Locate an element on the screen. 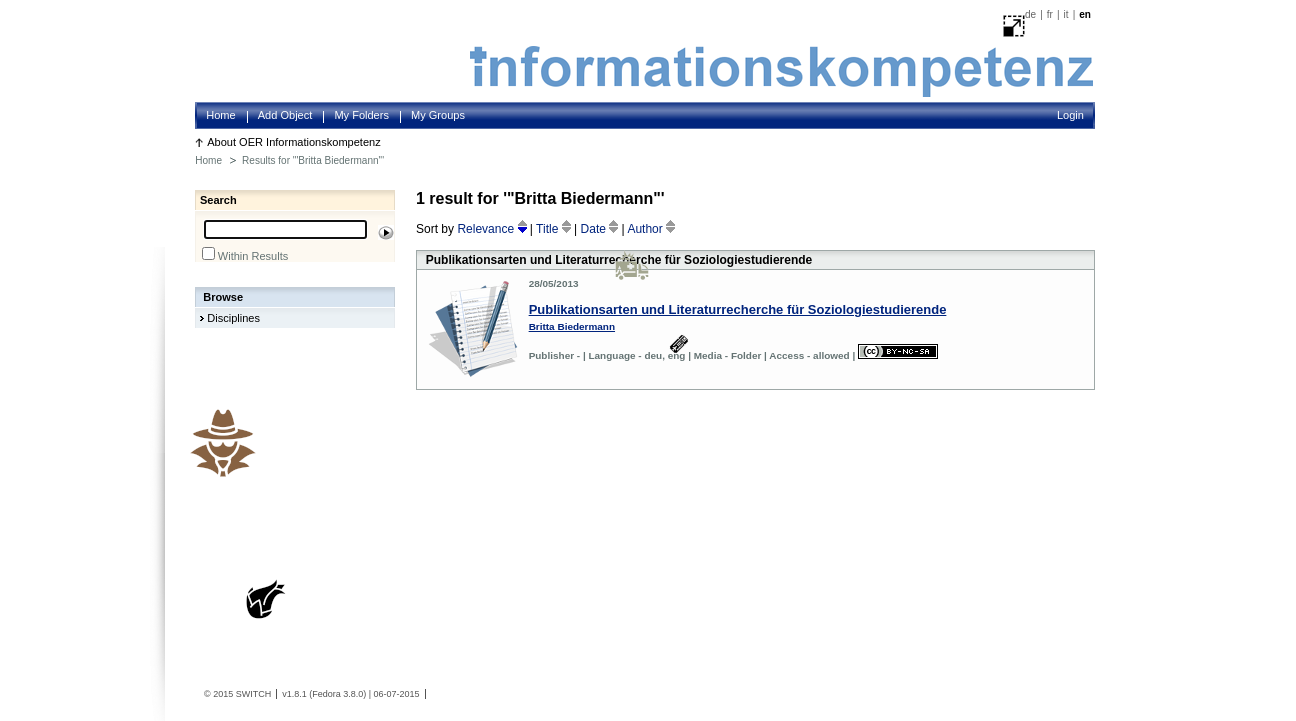  view your boarding pass is located at coordinates (679, 344).